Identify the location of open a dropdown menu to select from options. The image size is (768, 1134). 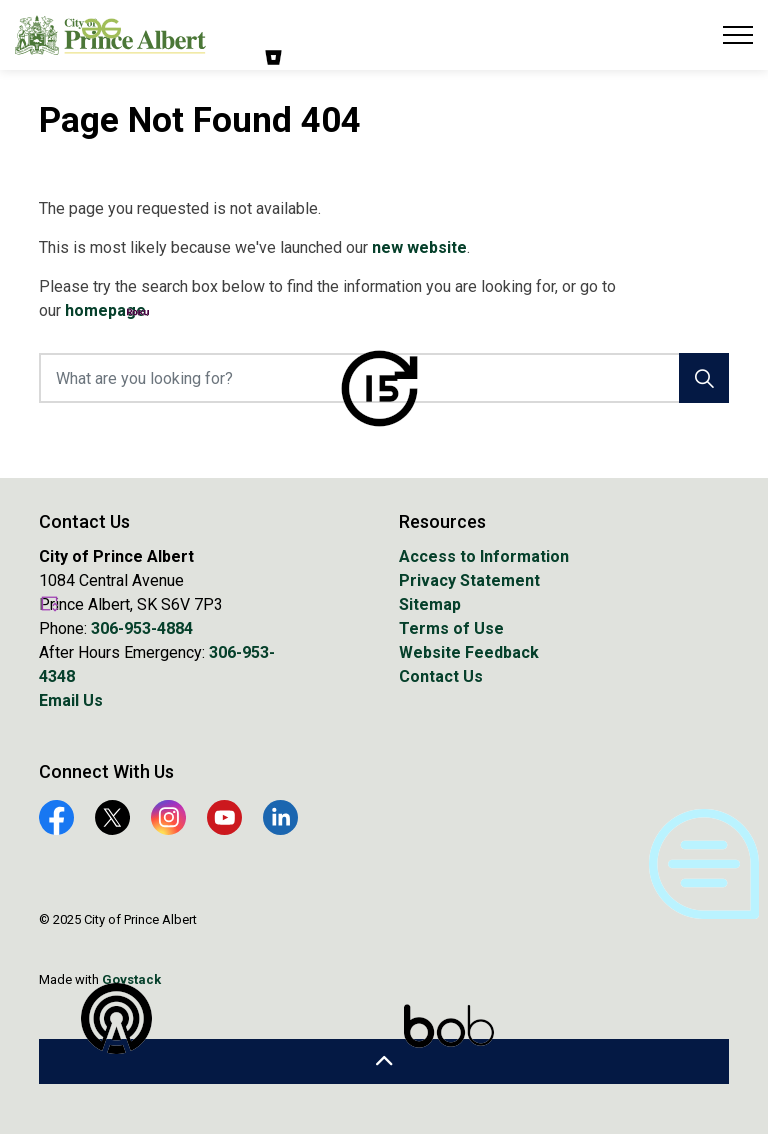
(49, 603).